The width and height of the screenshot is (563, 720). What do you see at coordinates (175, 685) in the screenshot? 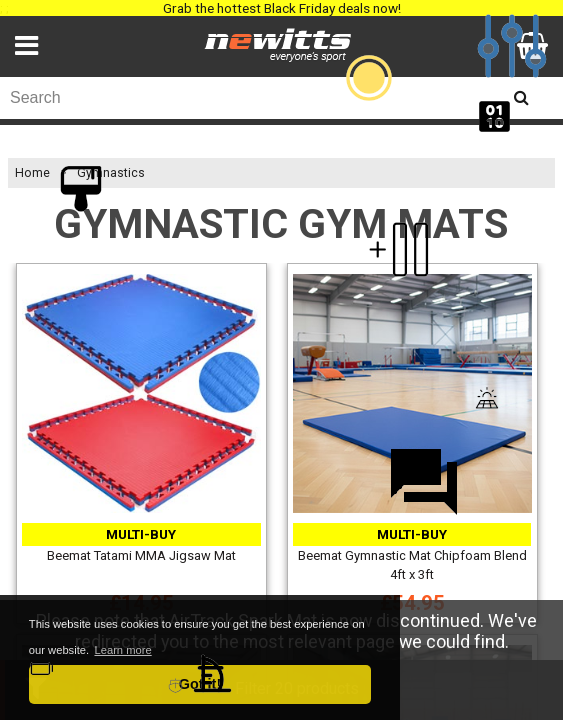
I see `access boat or ferry services` at bounding box center [175, 685].